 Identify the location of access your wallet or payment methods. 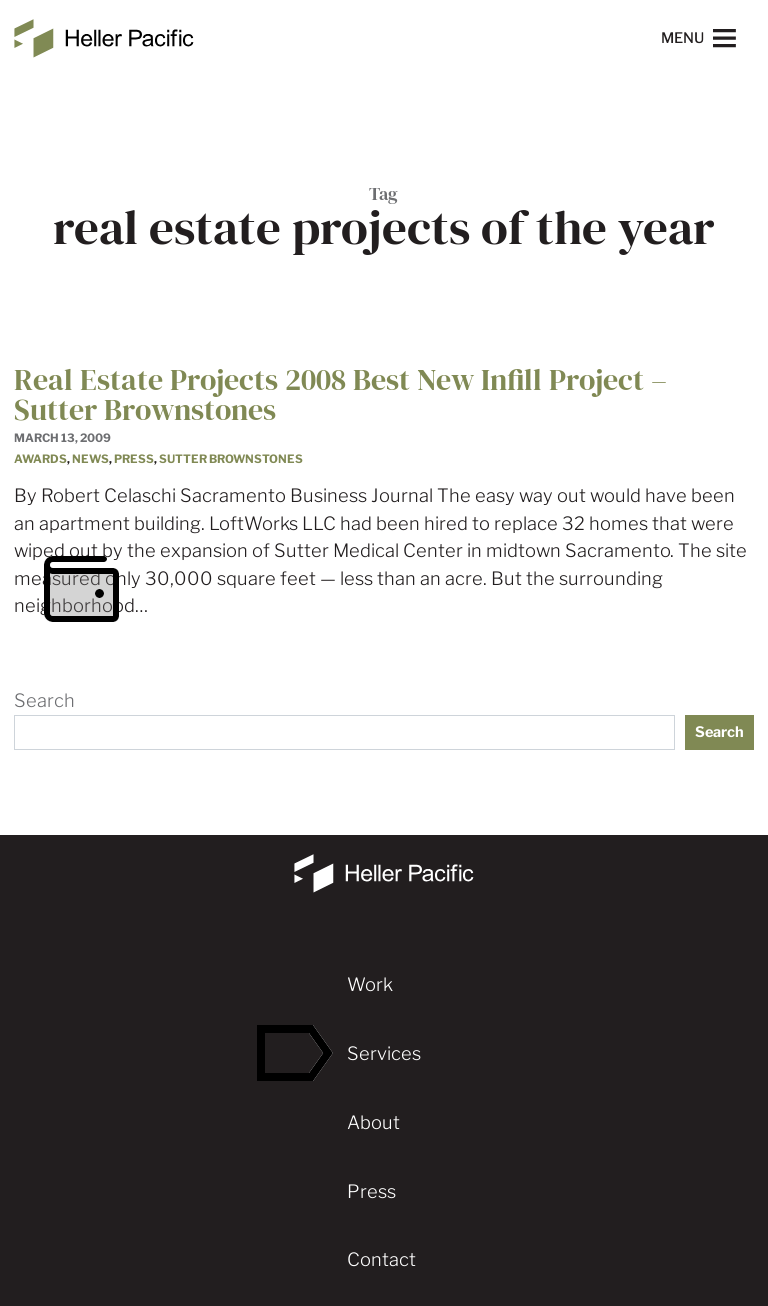
(80, 592).